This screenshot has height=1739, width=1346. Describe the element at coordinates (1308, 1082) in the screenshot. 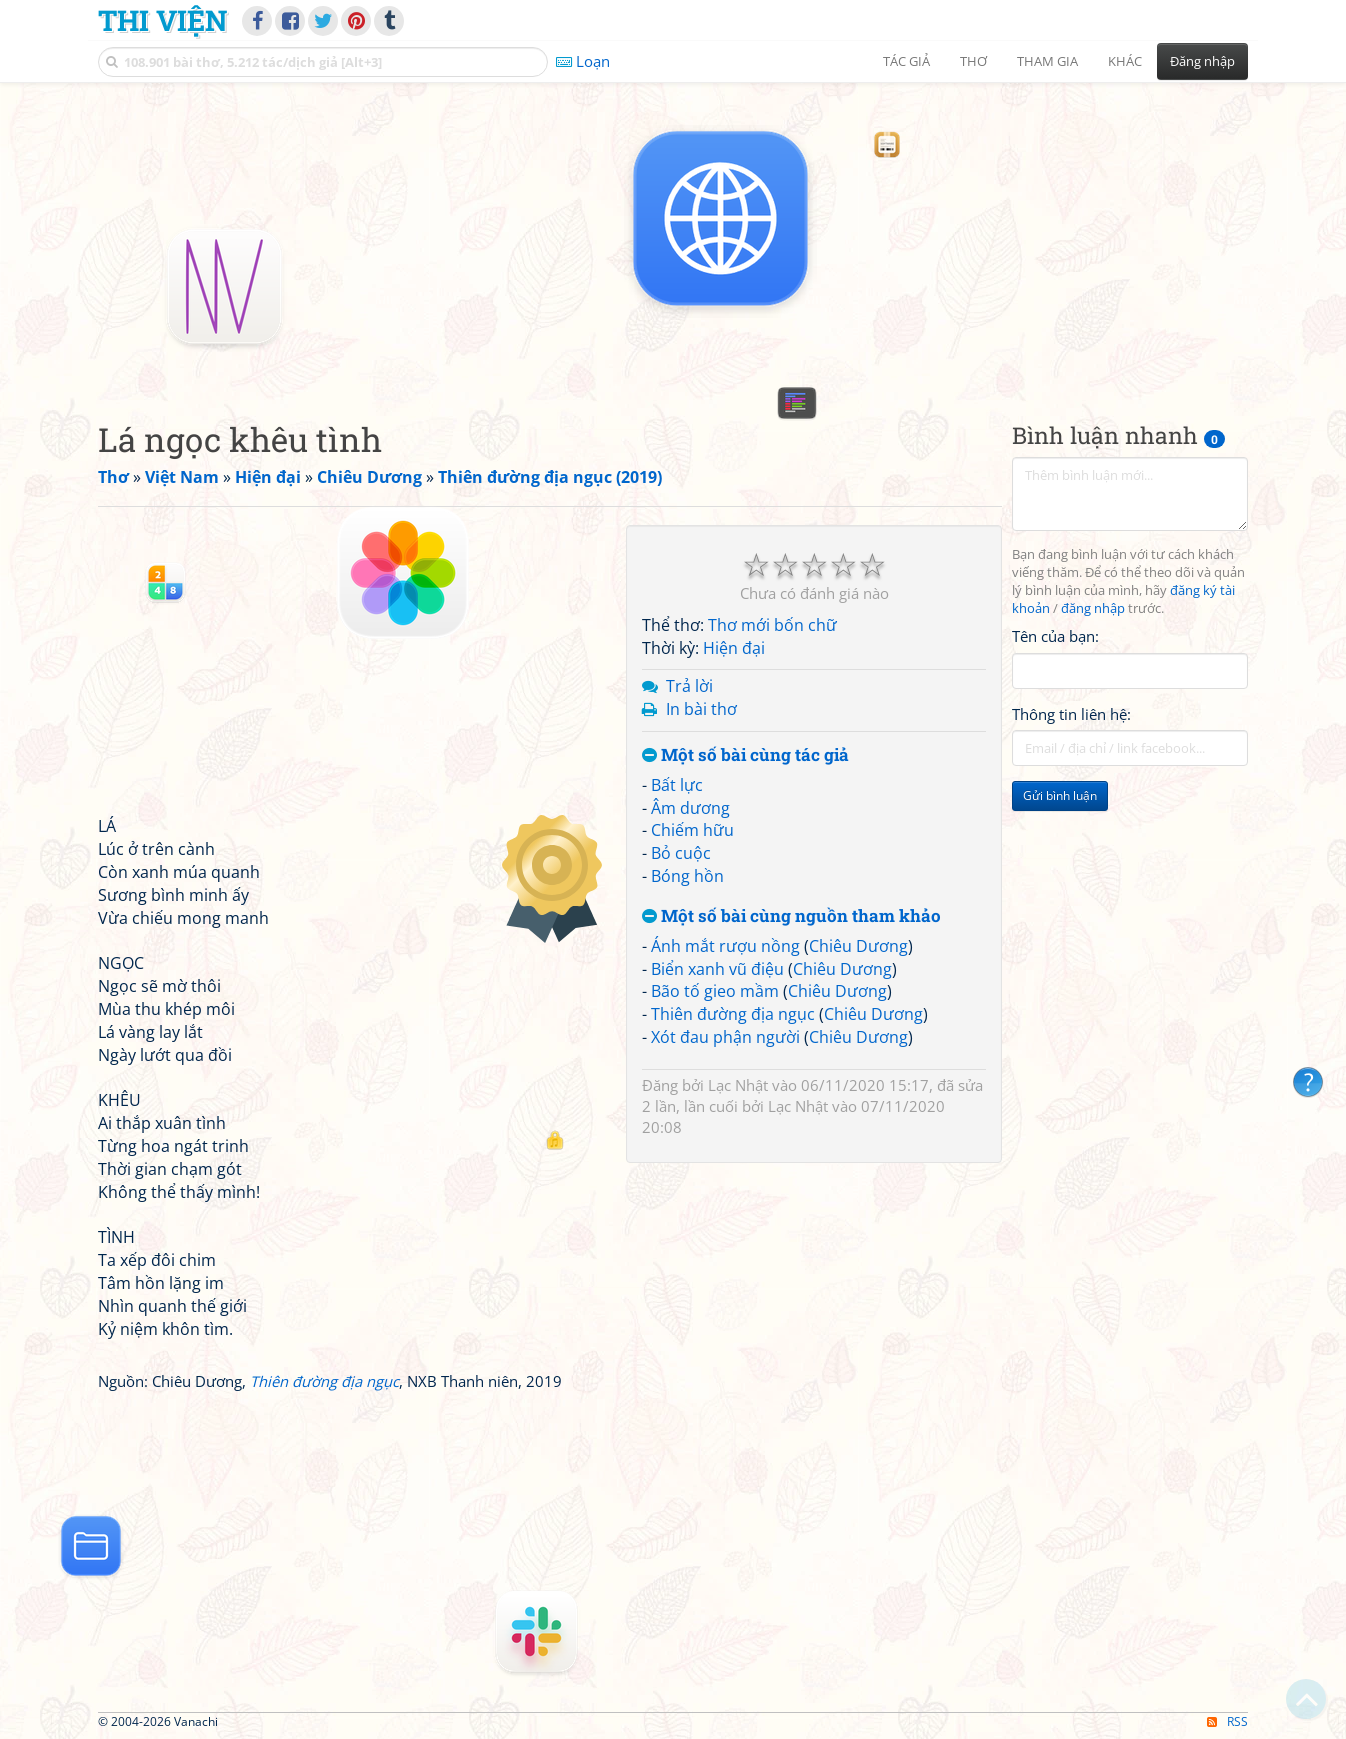

I see `access help and support documentation` at that location.